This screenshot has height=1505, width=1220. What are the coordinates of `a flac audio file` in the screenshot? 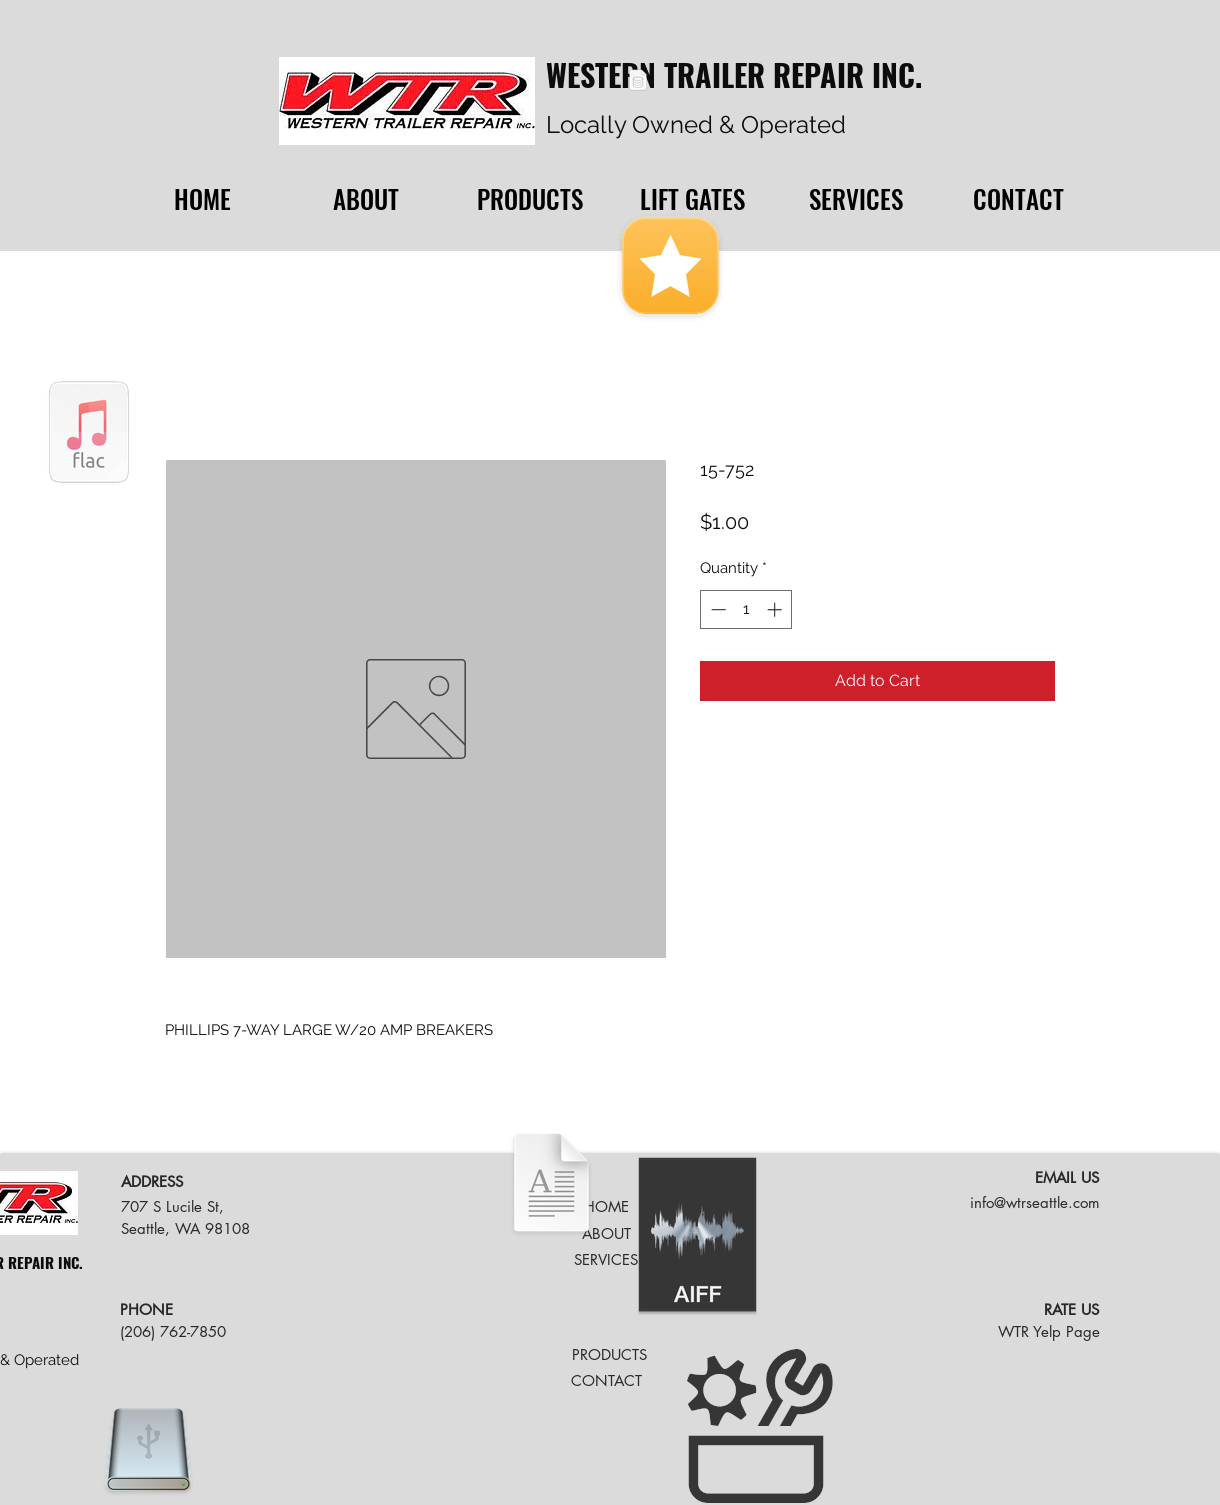 It's located at (89, 432).